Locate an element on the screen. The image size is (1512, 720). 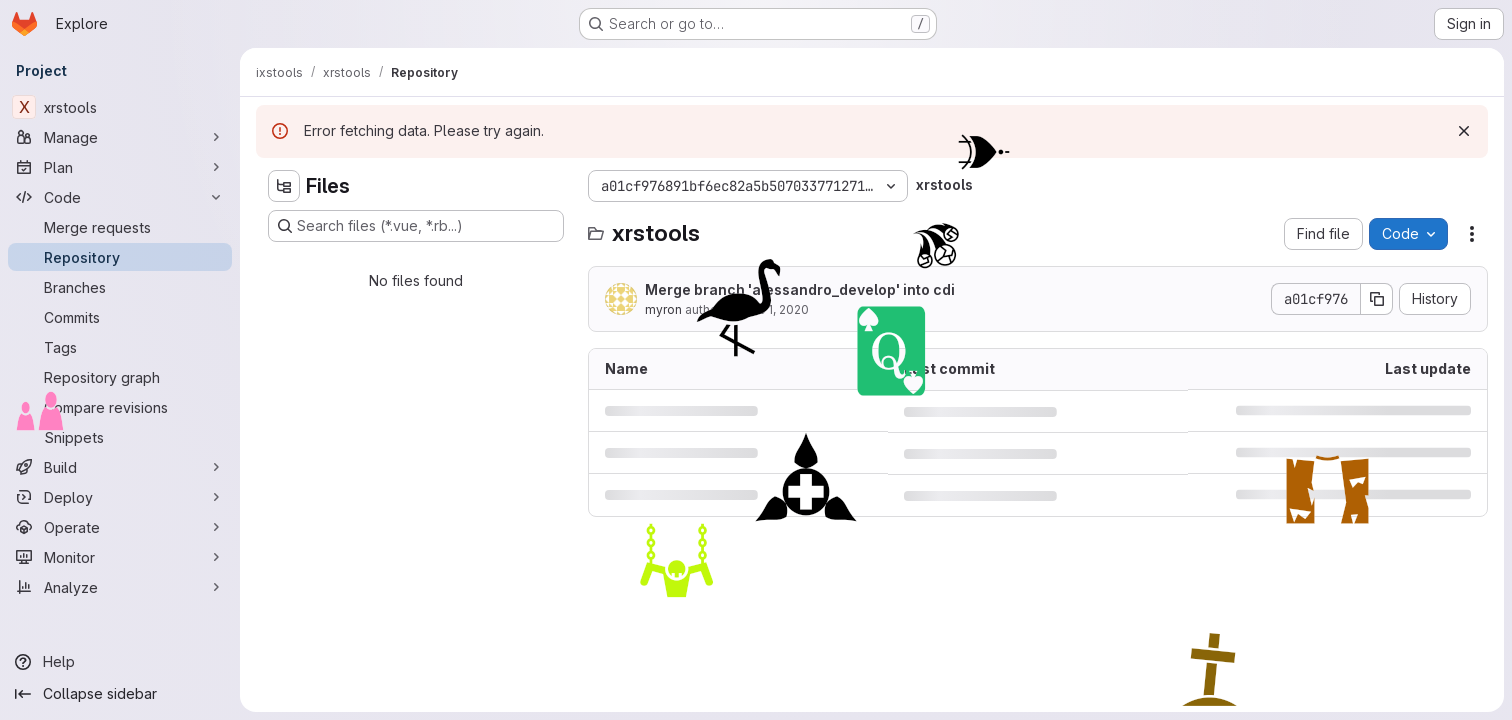
indicates a cemetery or graveyard location is located at coordinates (1209, 669).